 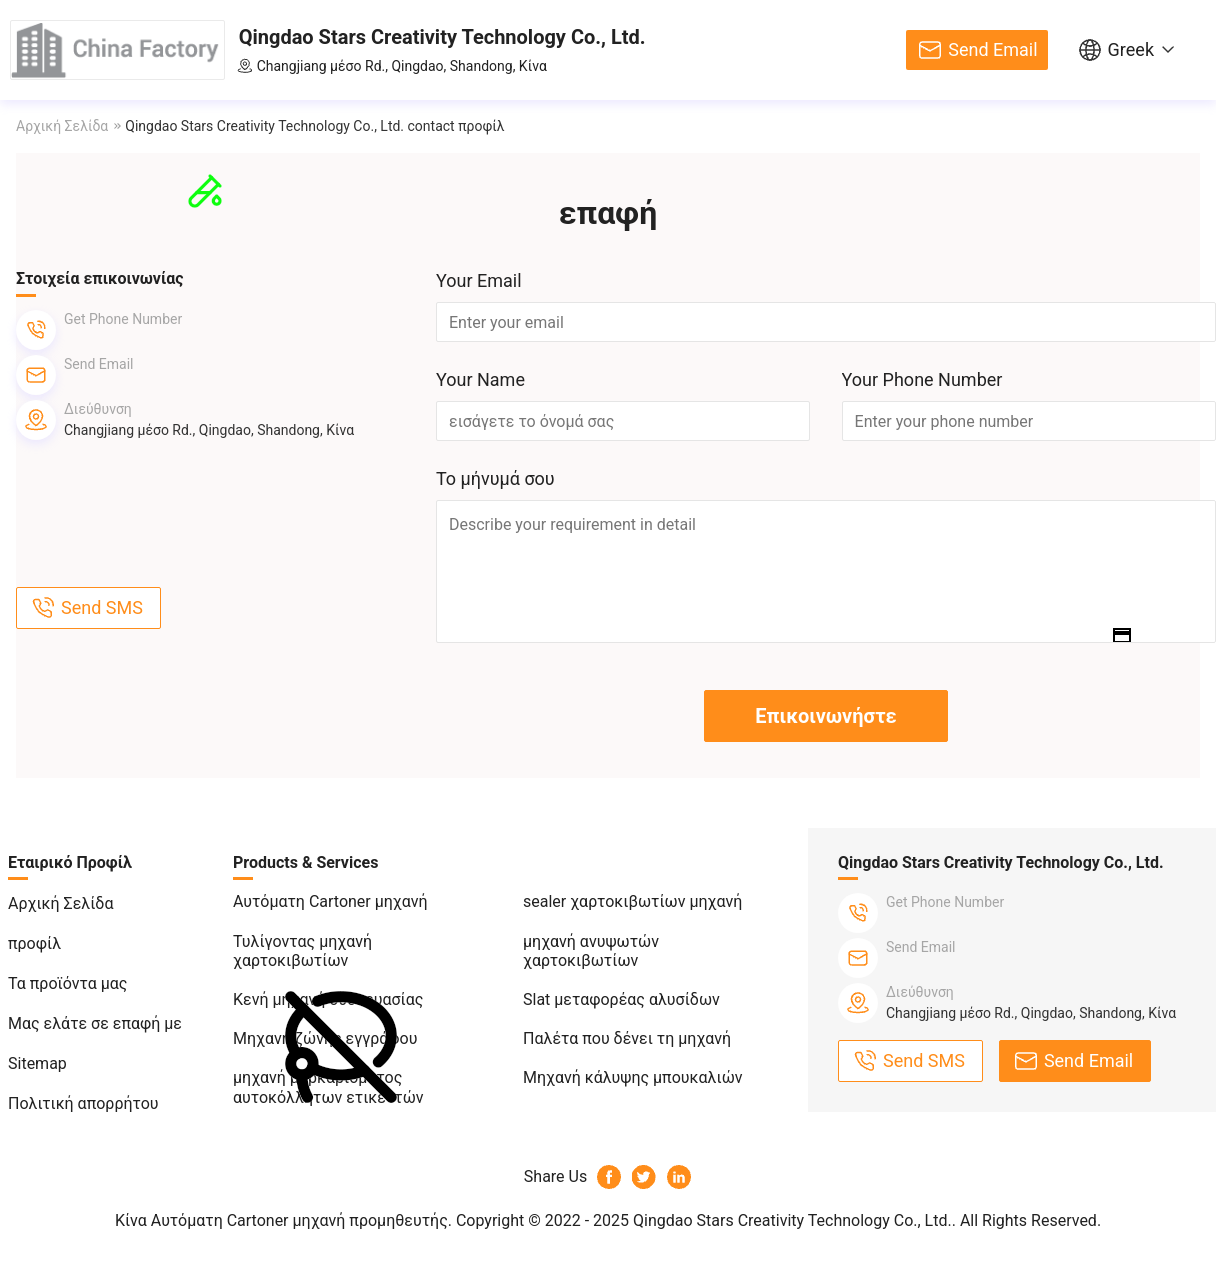 I want to click on access payment methods, so click(x=1122, y=635).